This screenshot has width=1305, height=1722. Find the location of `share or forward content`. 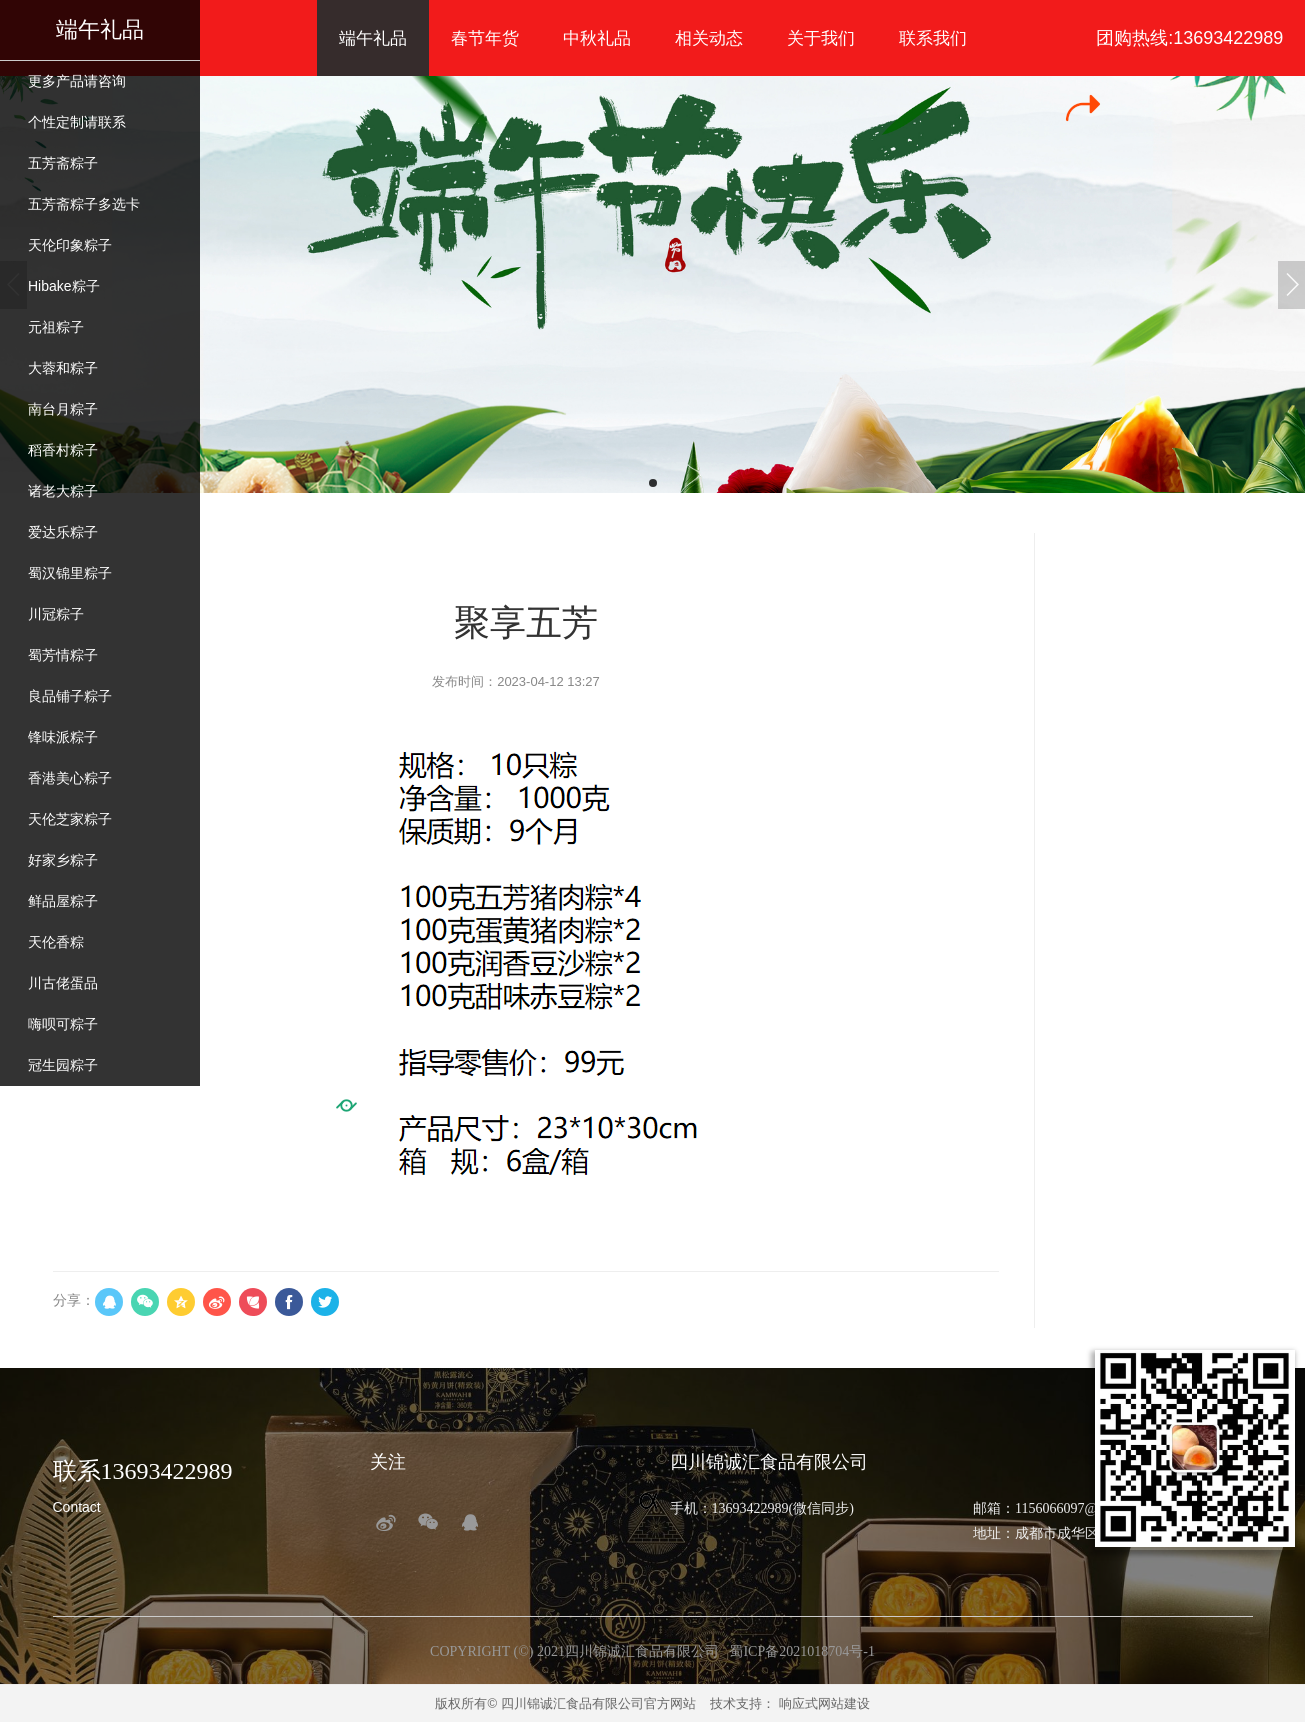

share or forward content is located at coordinates (1083, 108).